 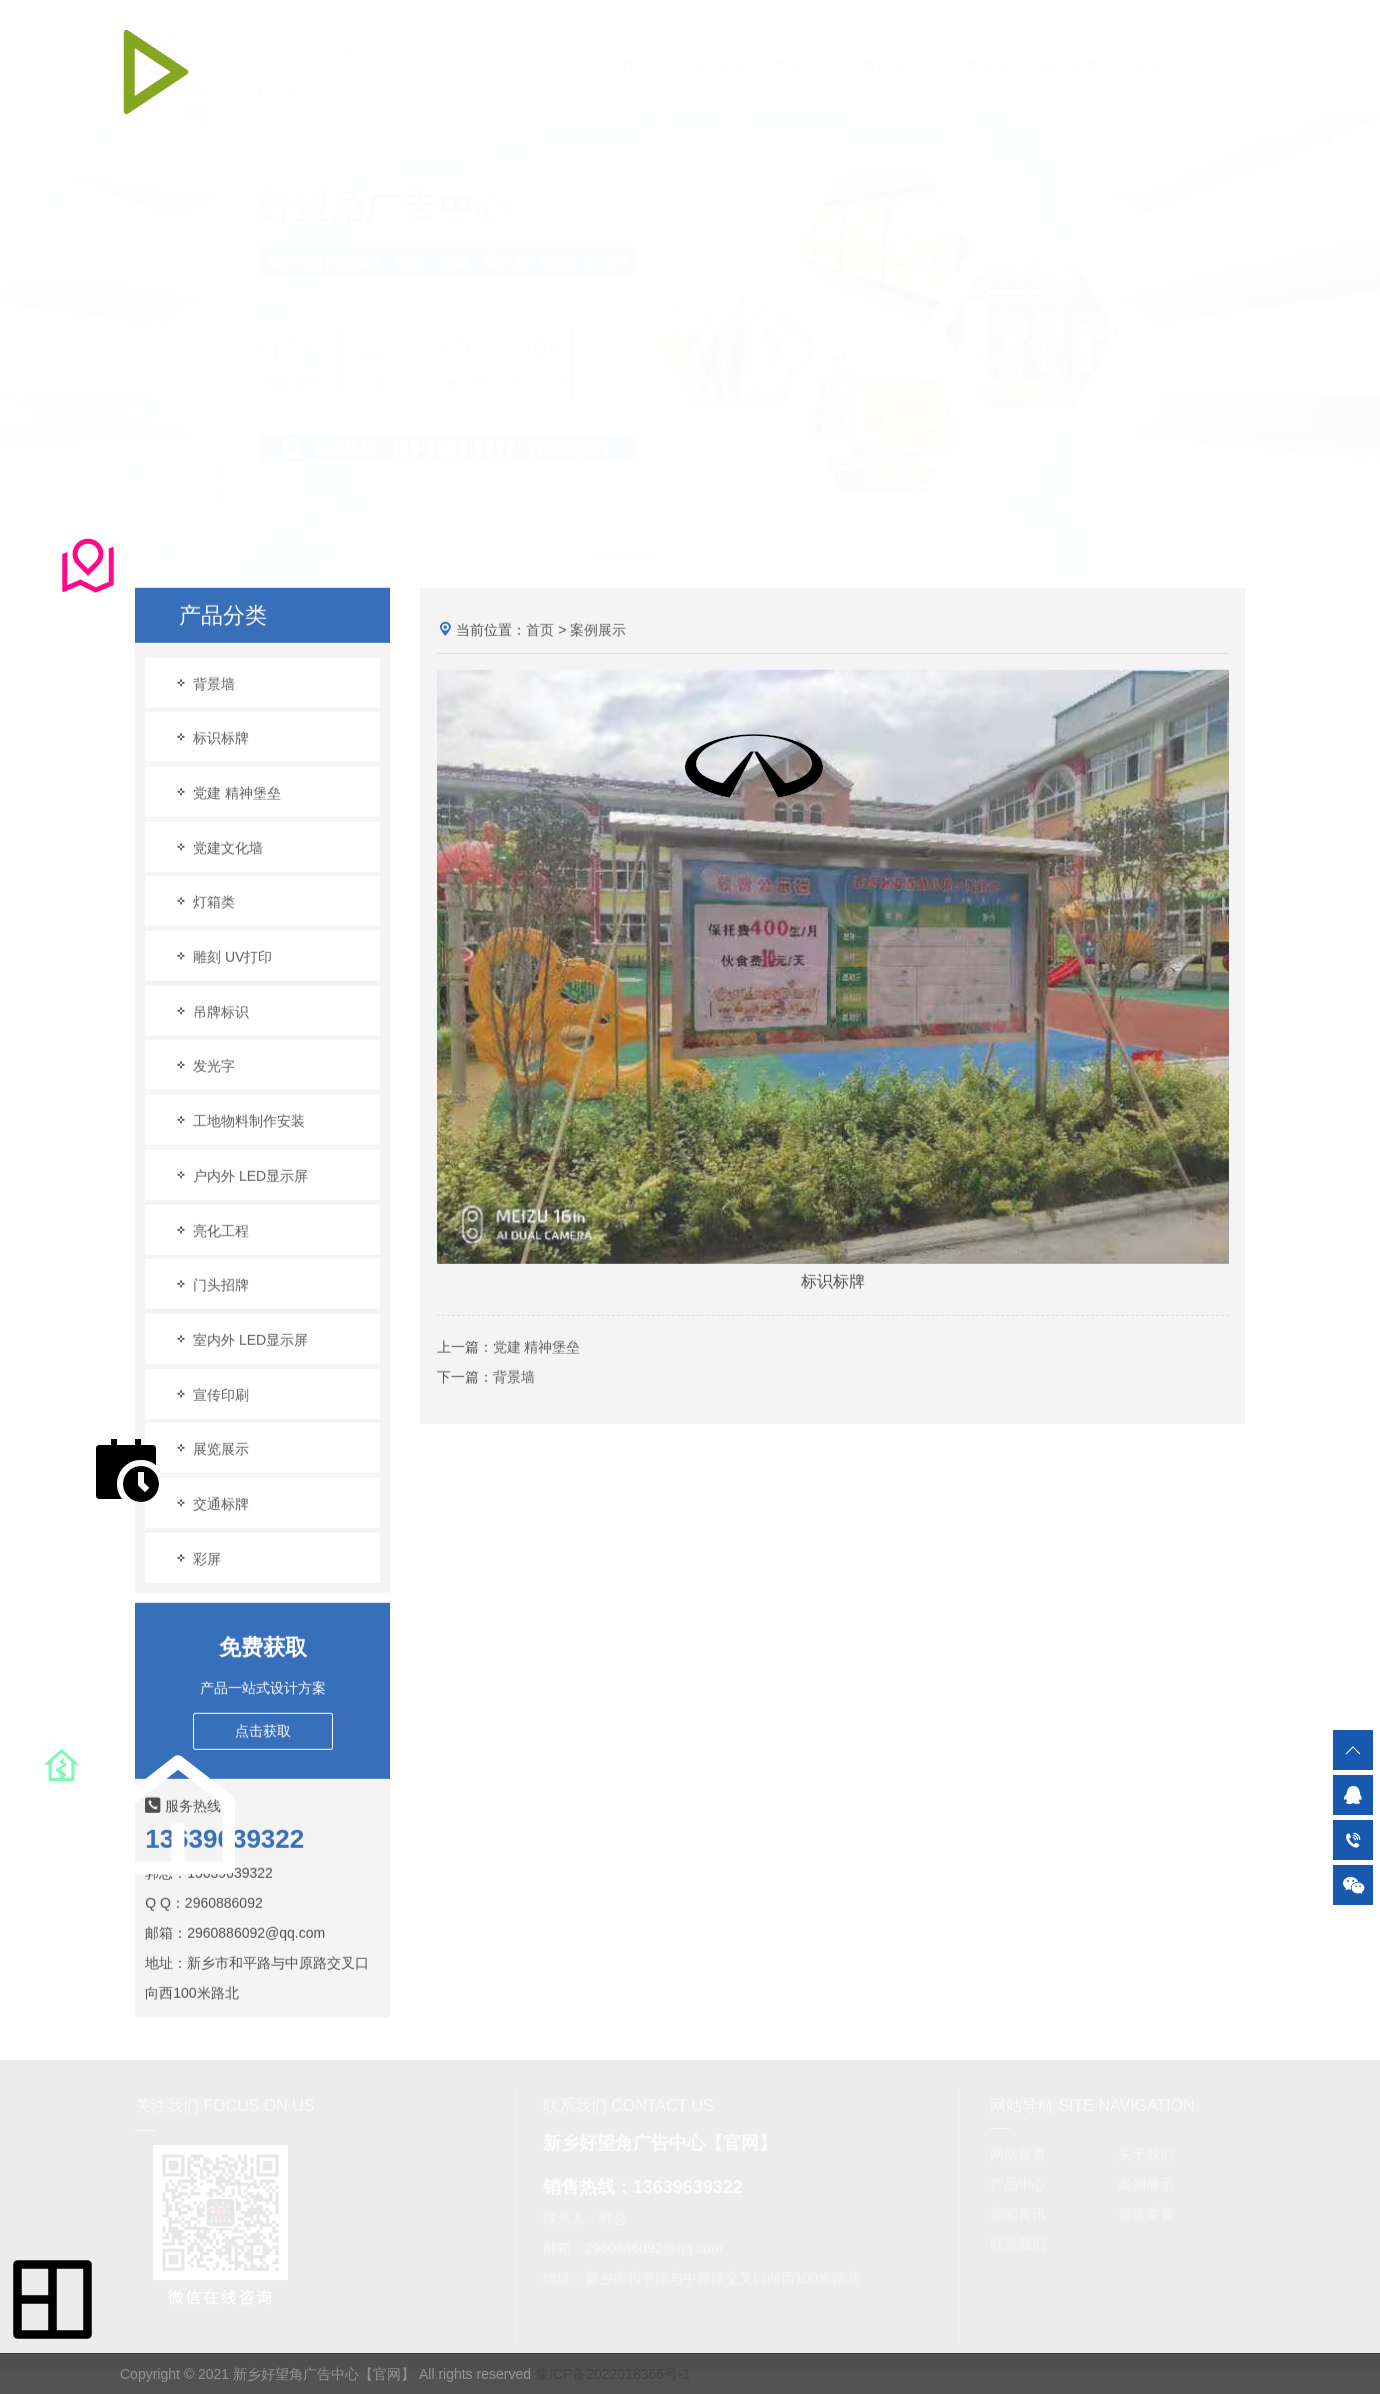 What do you see at coordinates (61, 1766) in the screenshot?
I see `indicates earthquake alert or seismic activity warning` at bounding box center [61, 1766].